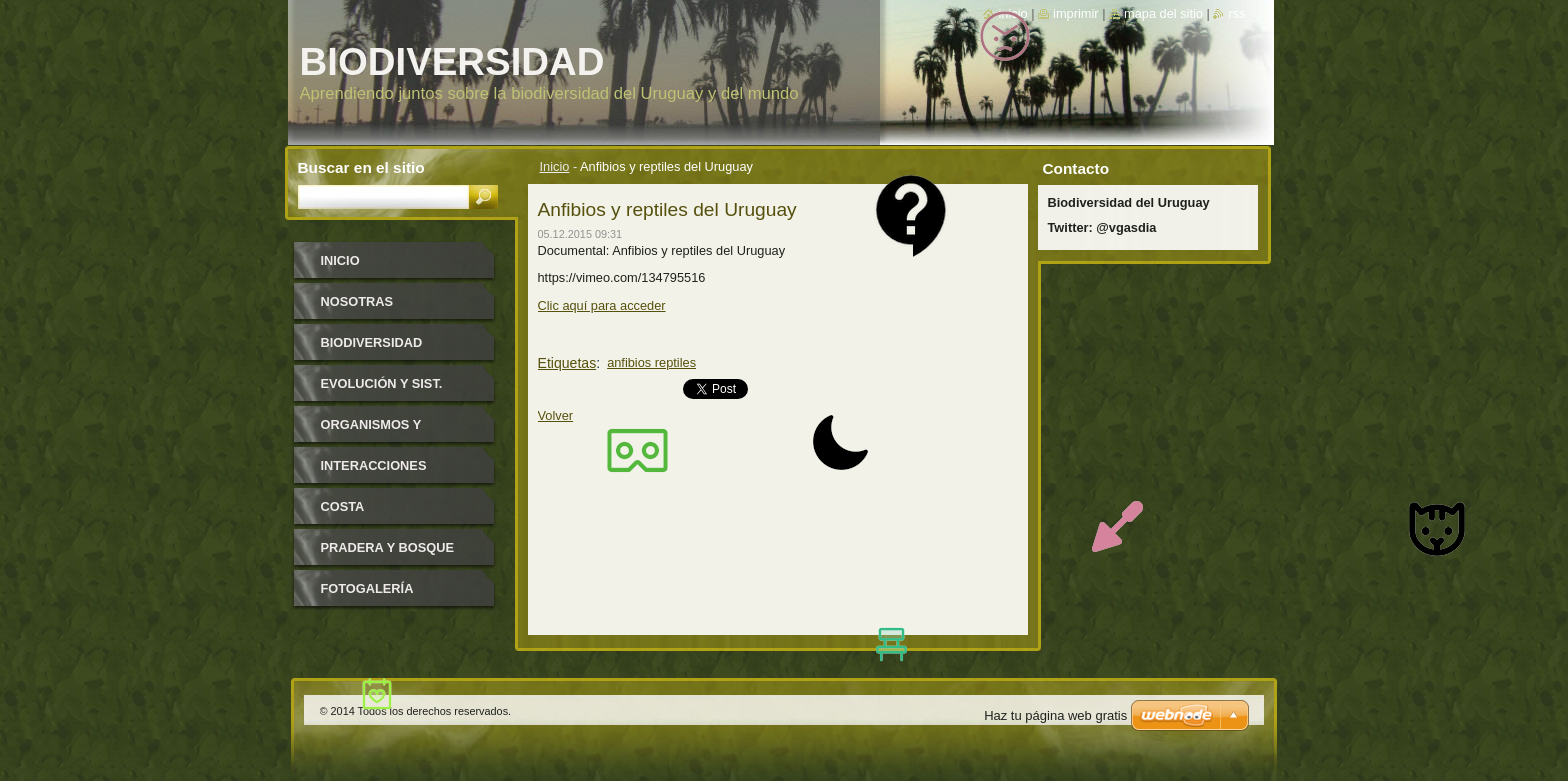 Image resolution: width=1568 pixels, height=781 pixels. Describe the element at coordinates (839, 443) in the screenshot. I see `enable dark mode` at that location.